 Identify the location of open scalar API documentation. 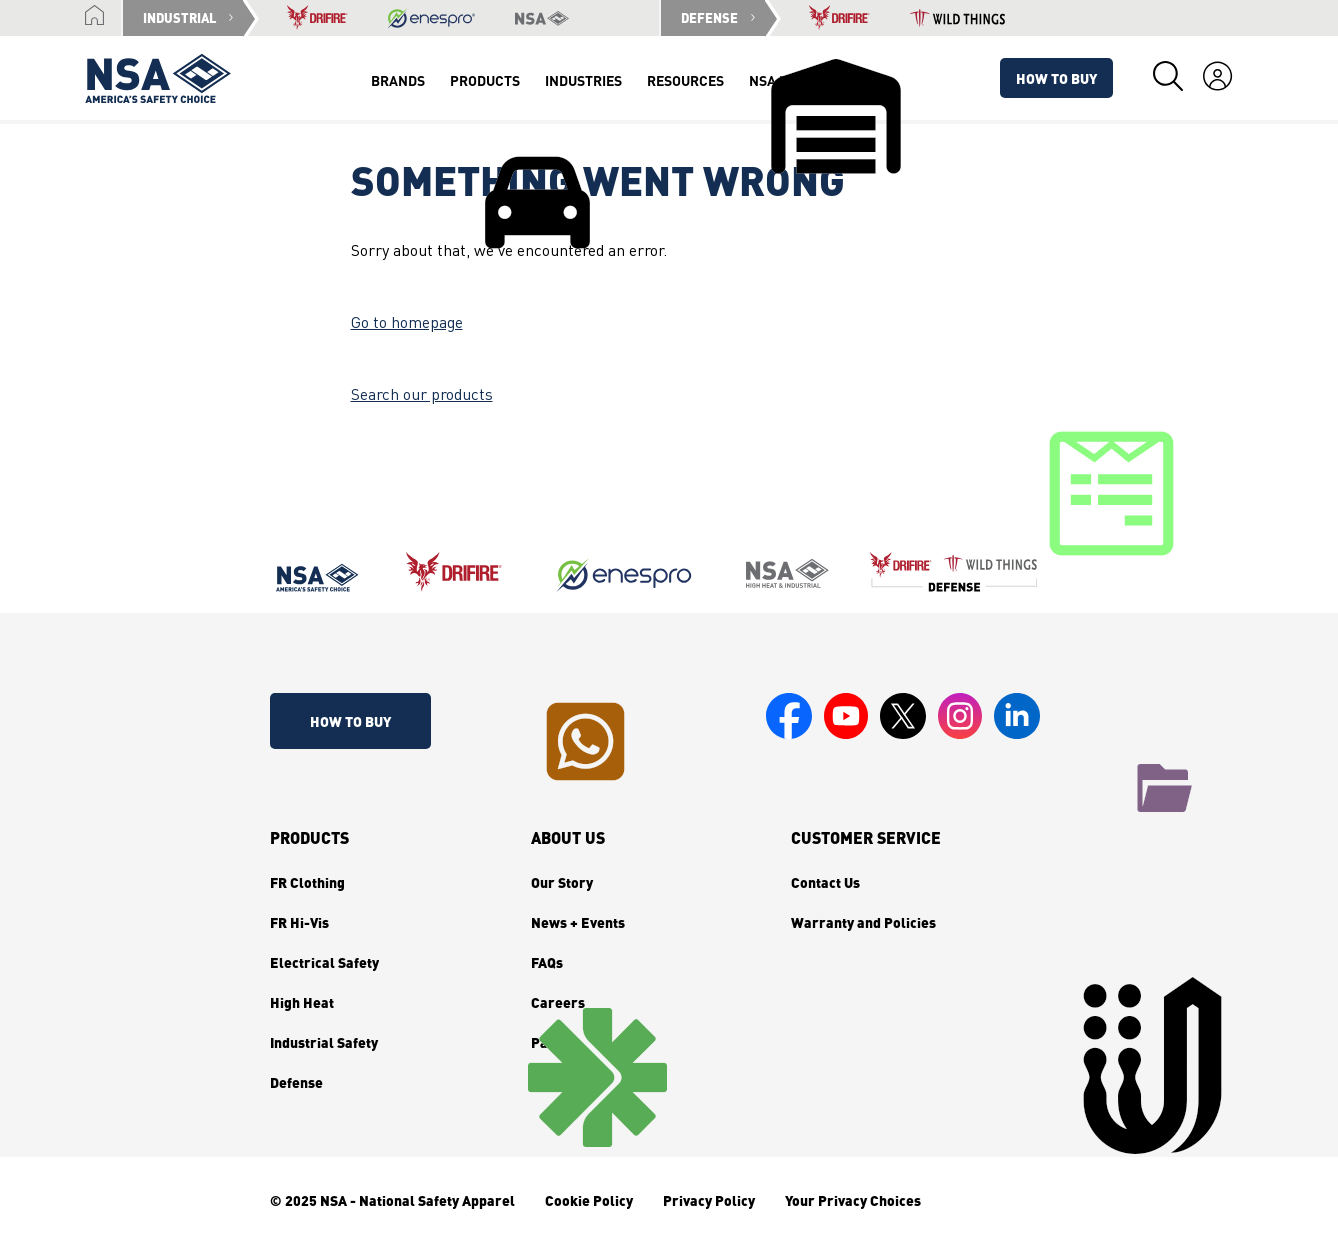
(597, 1077).